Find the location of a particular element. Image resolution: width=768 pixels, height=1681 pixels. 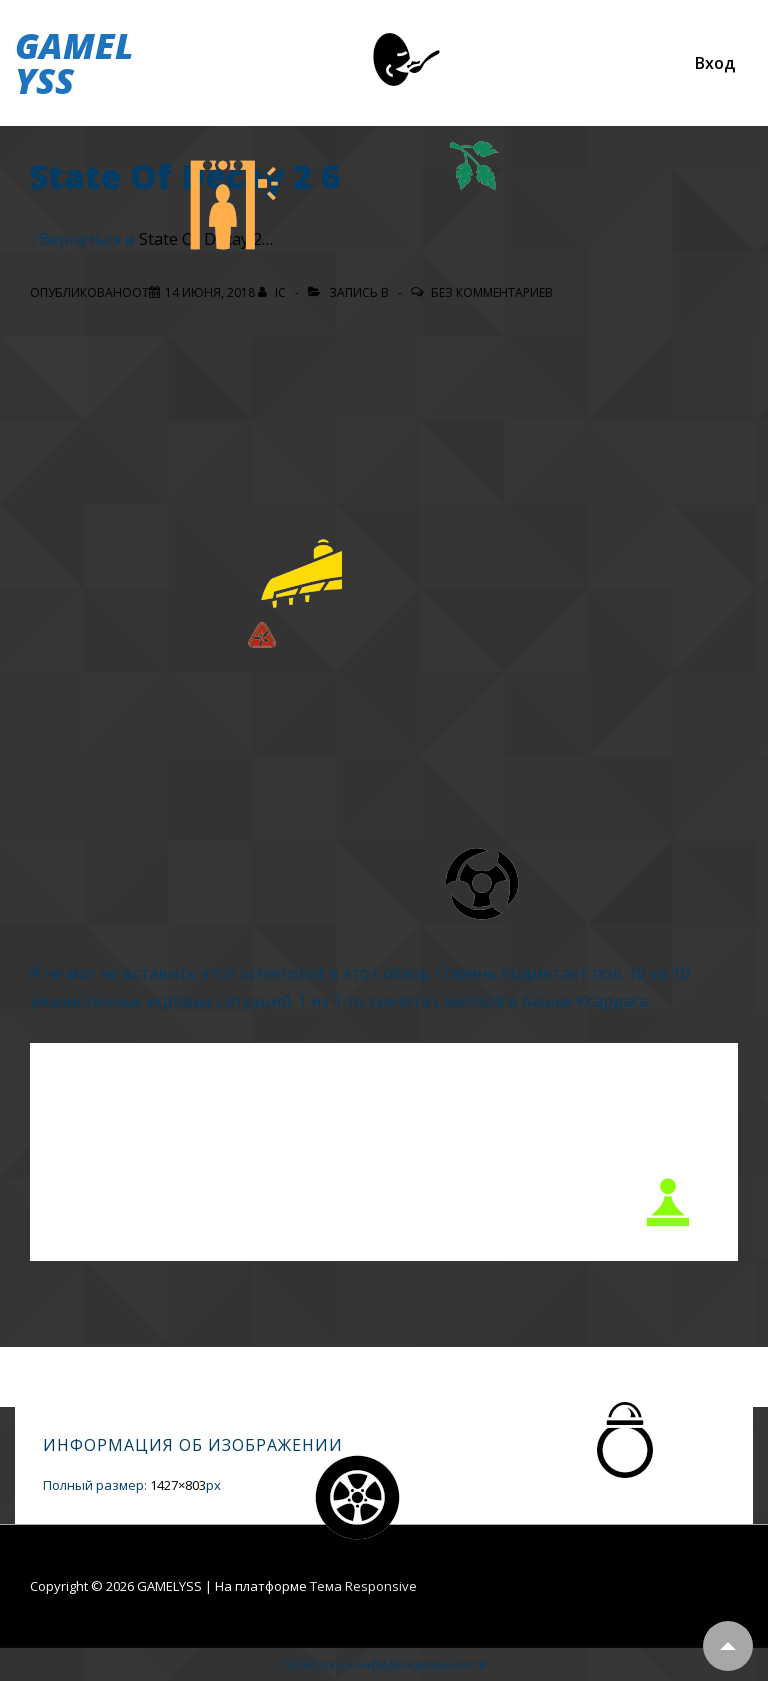

access vehicle or tire settings is located at coordinates (357, 1497).